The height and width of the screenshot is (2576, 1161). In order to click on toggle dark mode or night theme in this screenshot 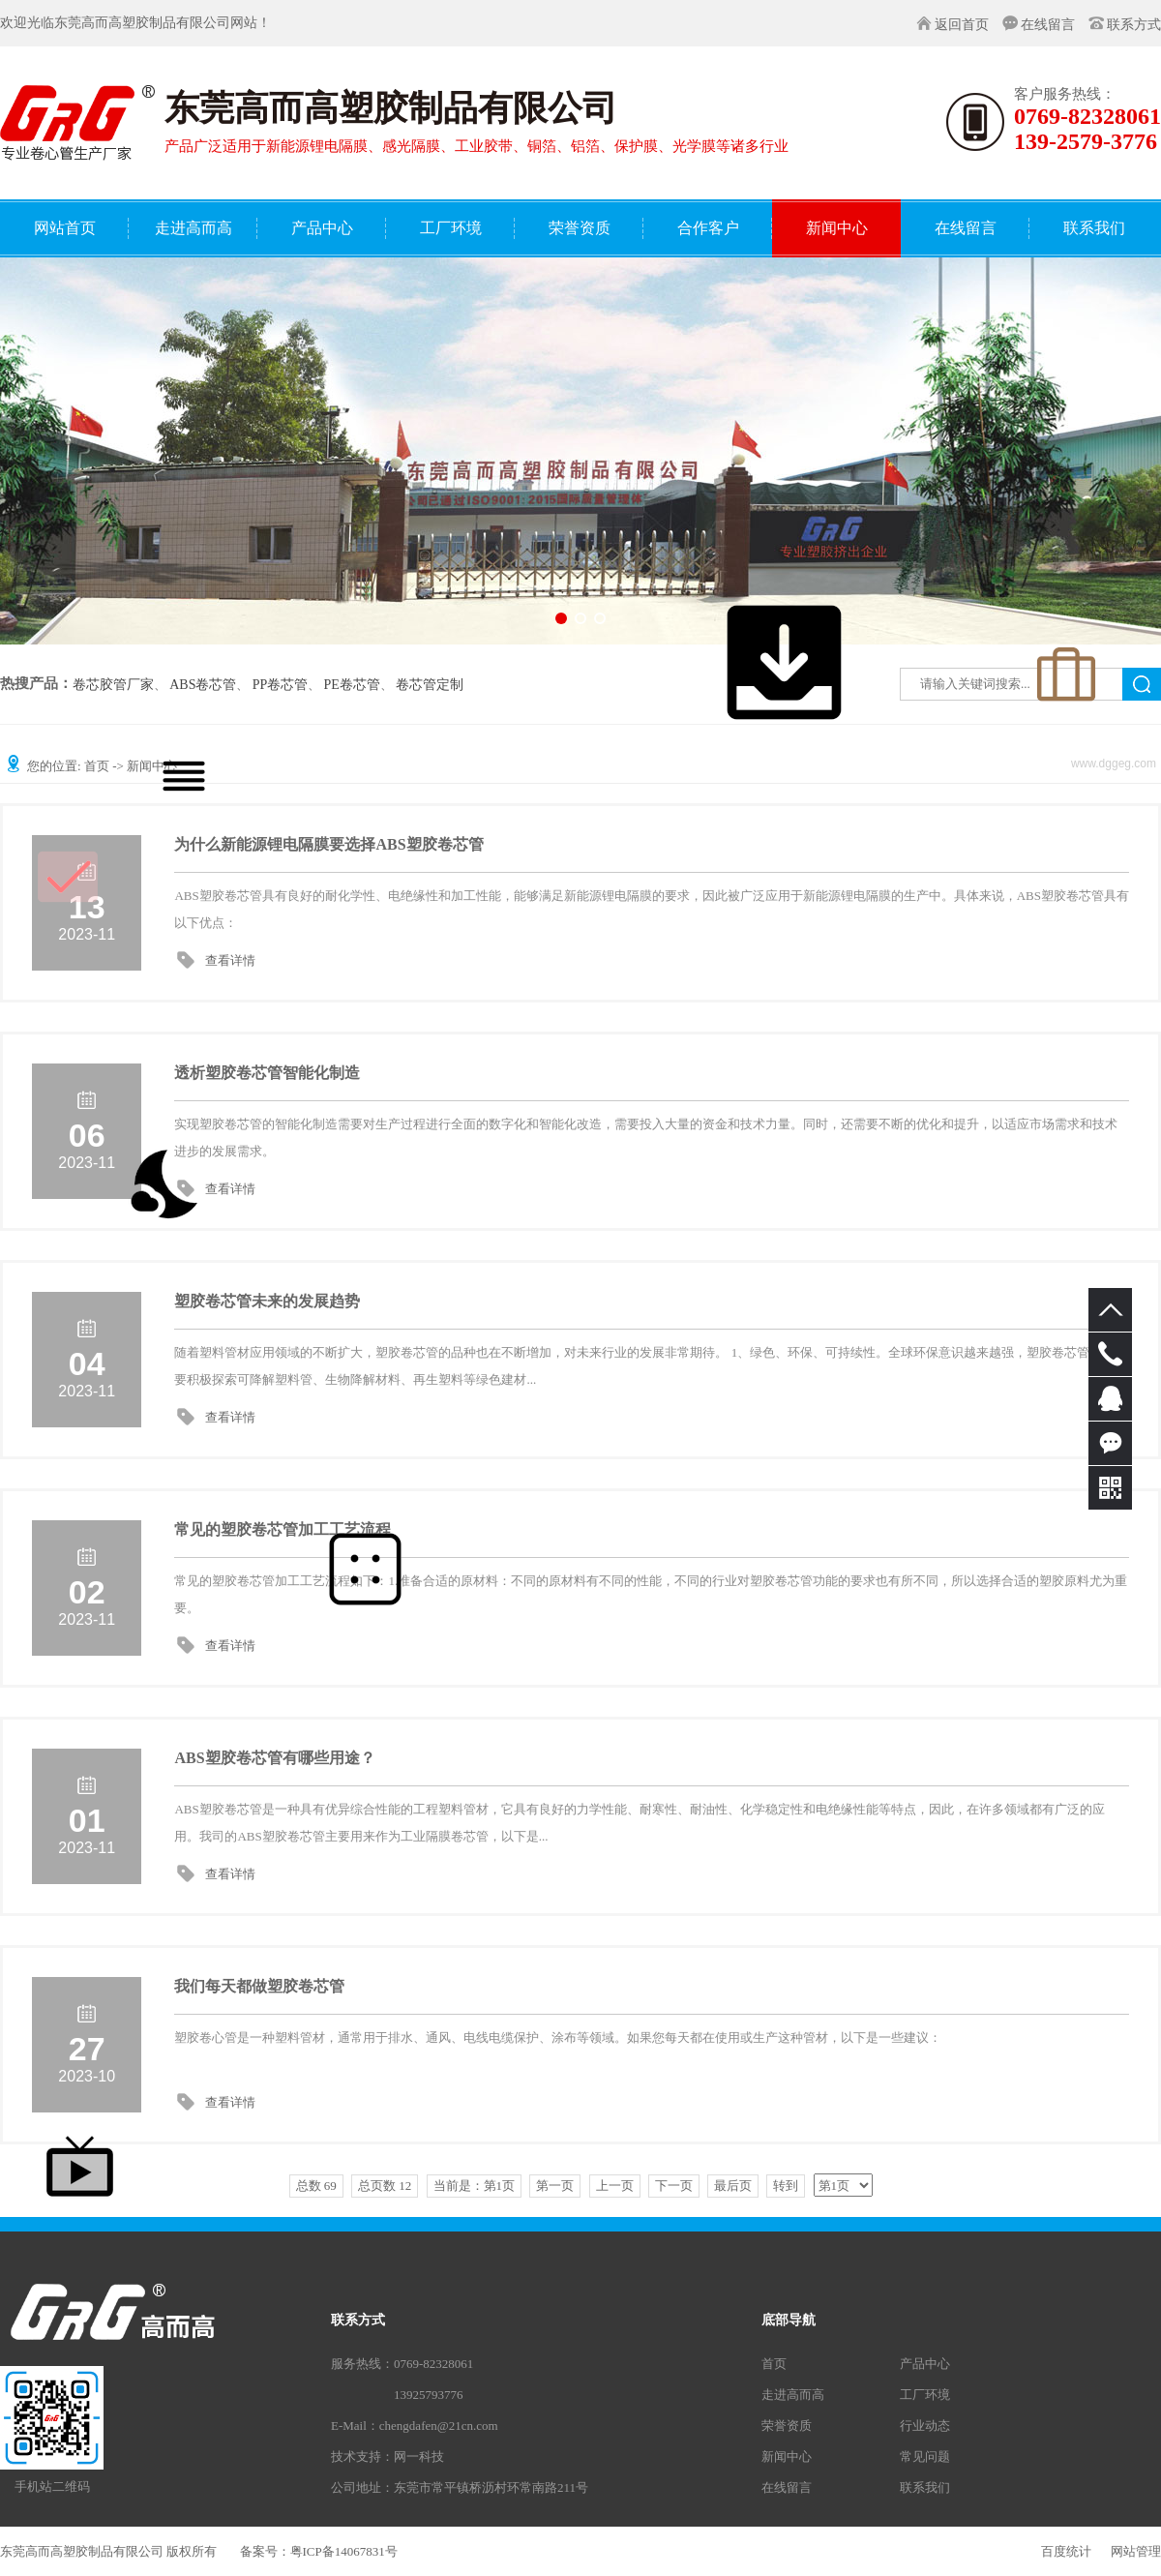, I will do `click(168, 1183)`.